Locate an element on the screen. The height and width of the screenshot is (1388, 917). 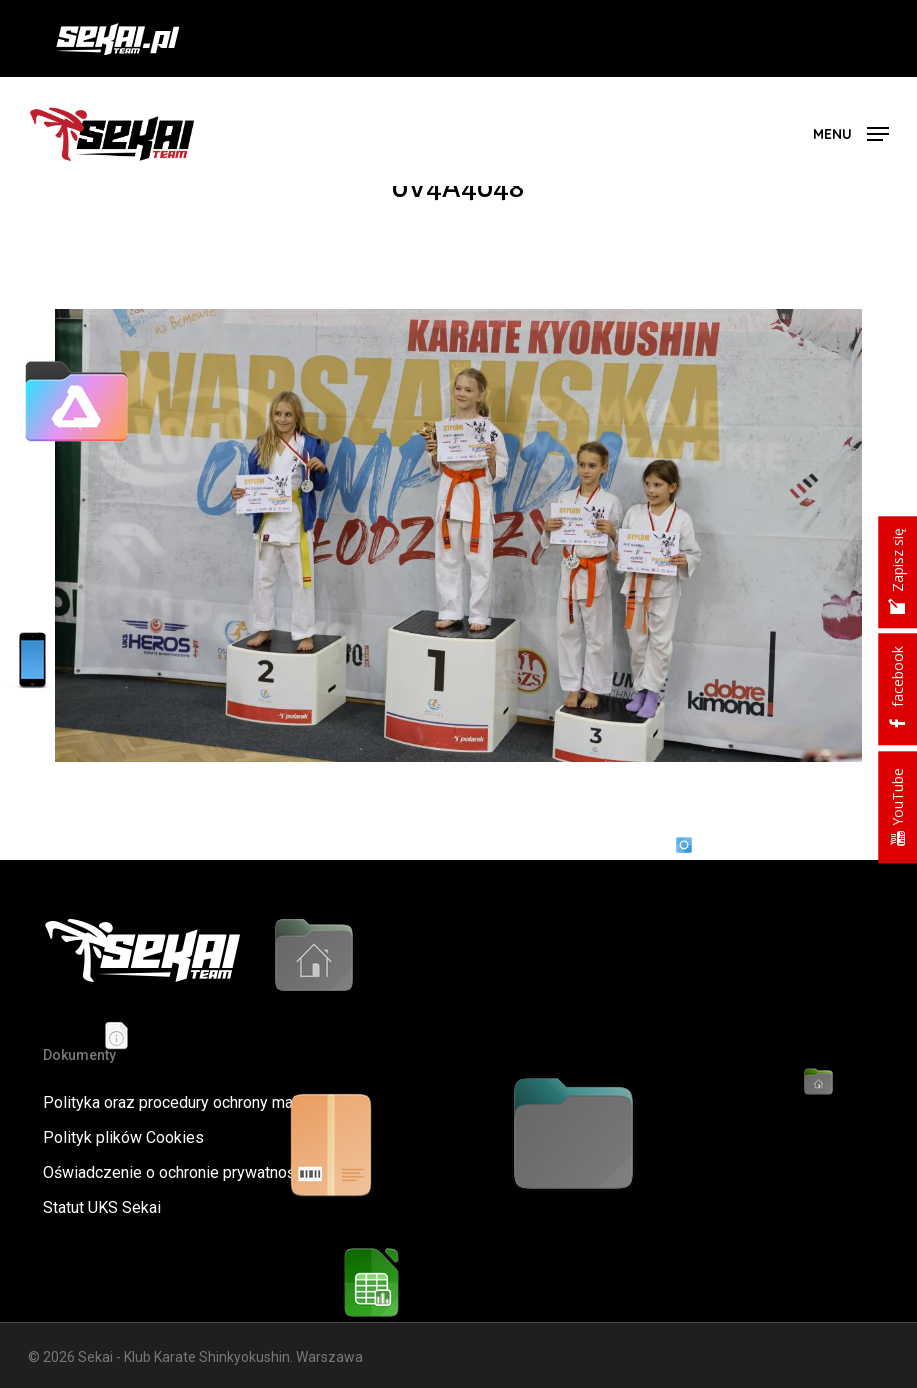
windows executable file type indicator is located at coordinates (684, 845).